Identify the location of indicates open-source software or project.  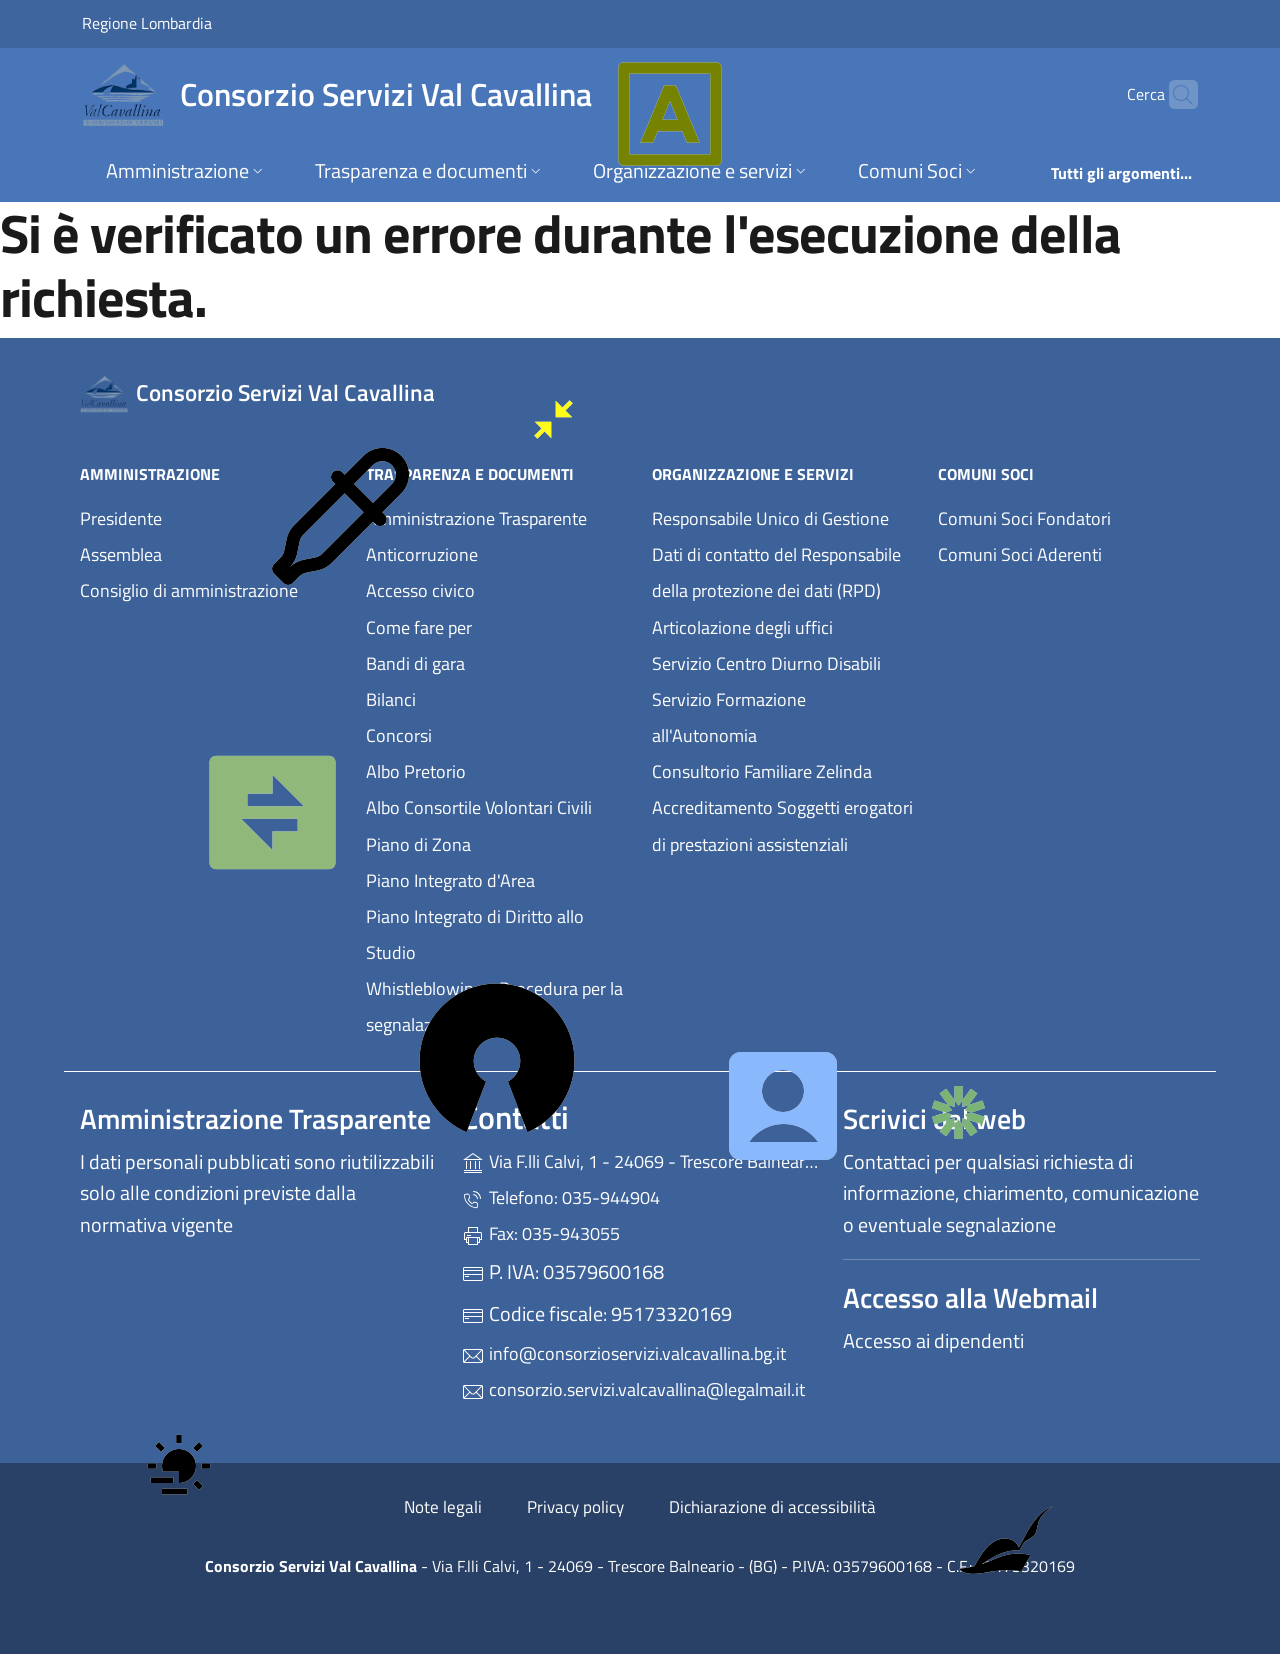
(497, 1061).